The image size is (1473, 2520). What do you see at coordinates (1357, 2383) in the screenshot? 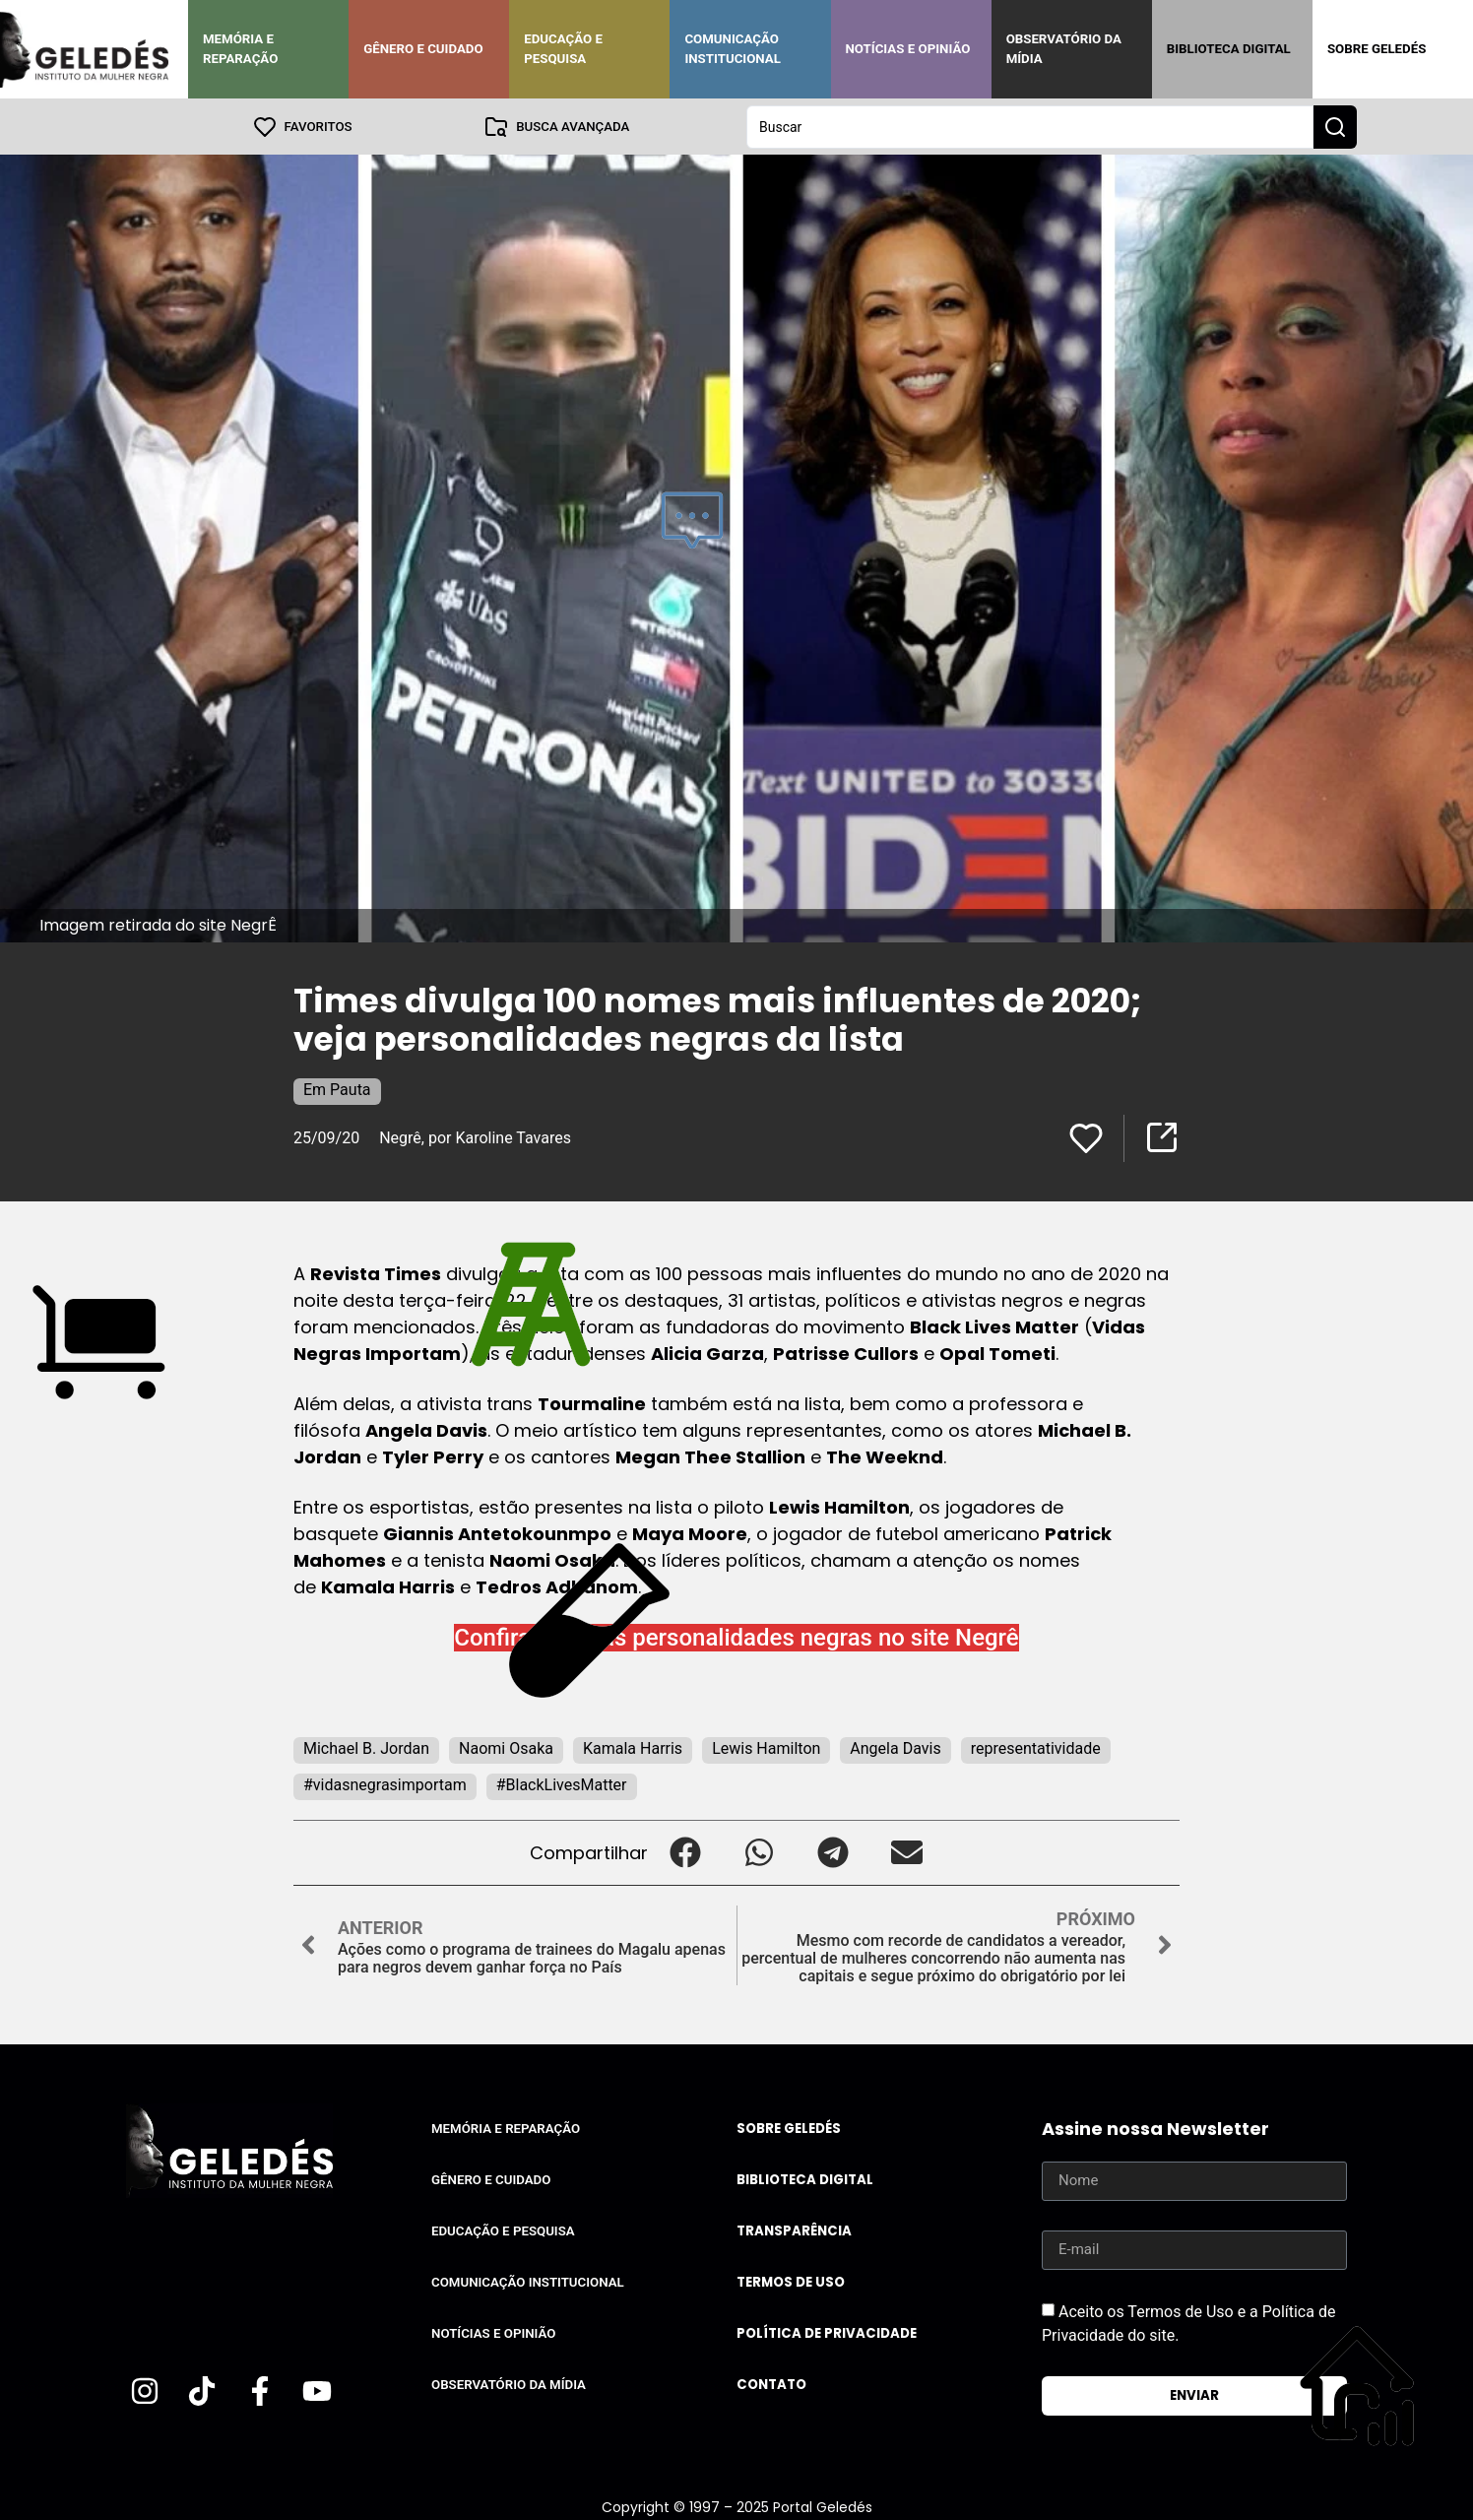
I see `smart home connectivity status` at bounding box center [1357, 2383].